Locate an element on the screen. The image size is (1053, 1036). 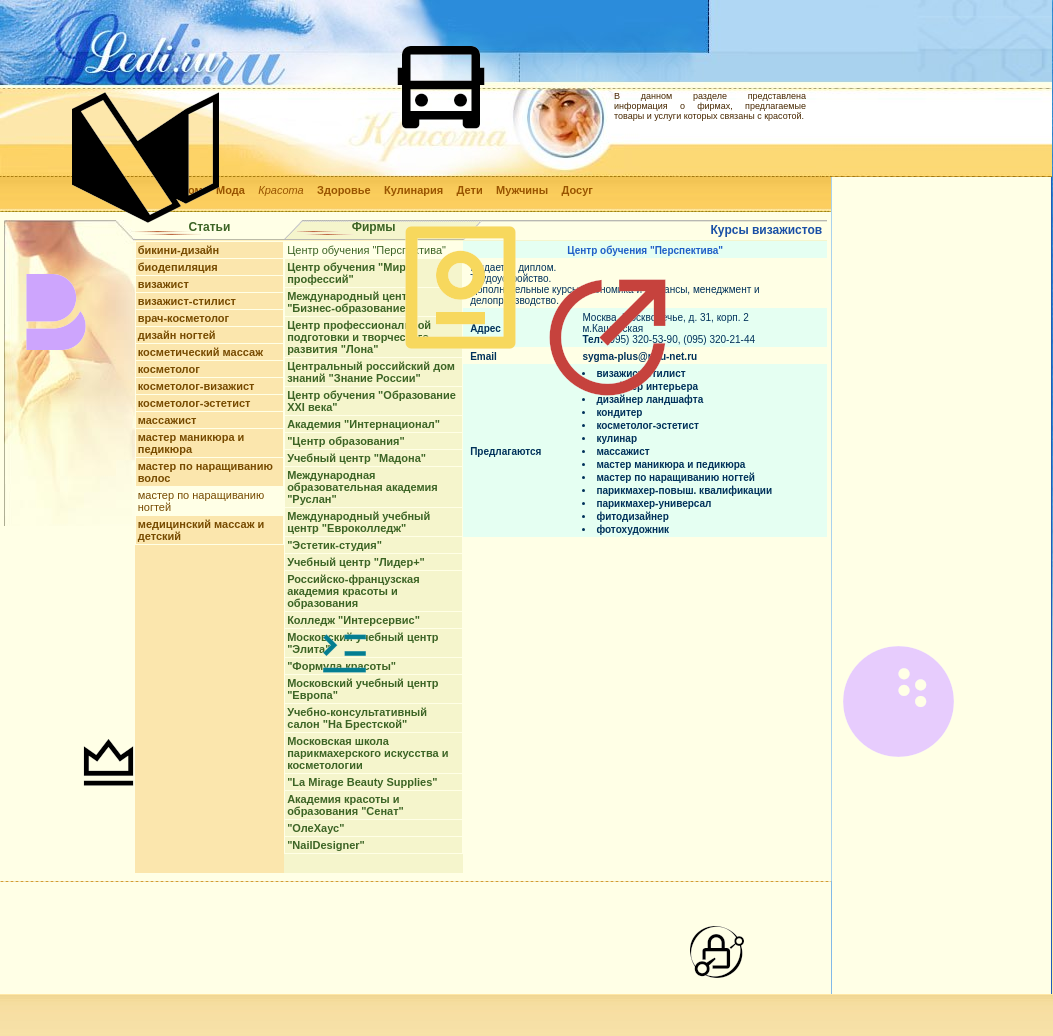
collapse the sidebar menu is located at coordinates (344, 653).